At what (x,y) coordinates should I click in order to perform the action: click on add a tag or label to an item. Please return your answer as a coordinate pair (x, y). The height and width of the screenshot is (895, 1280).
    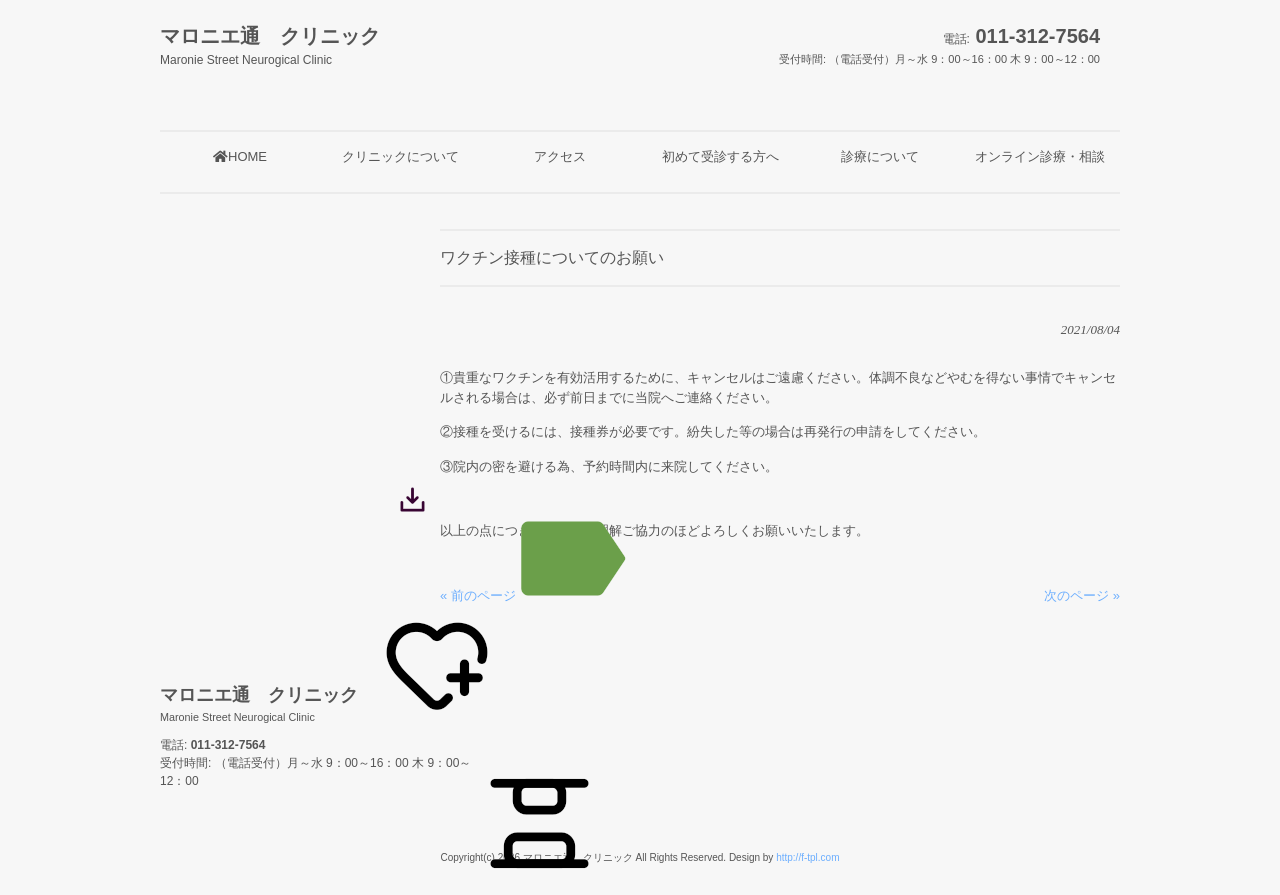
    Looking at the image, I should click on (569, 558).